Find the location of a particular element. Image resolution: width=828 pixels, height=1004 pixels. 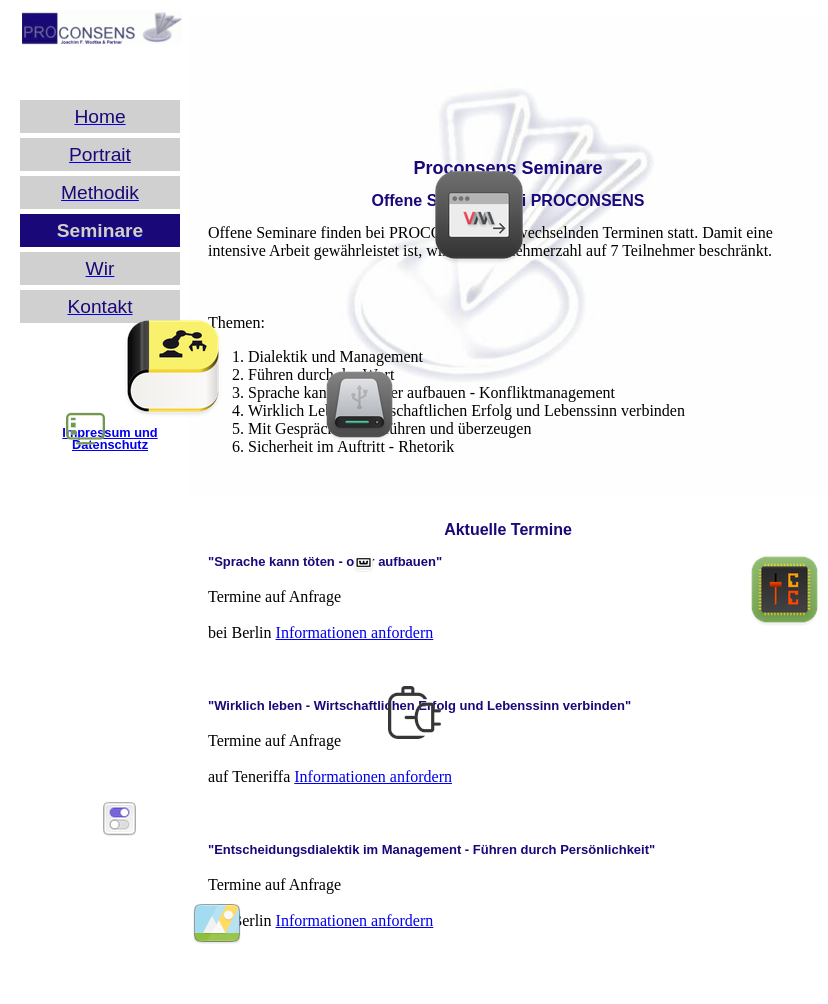

open the photos app is located at coordinates (217, 923).